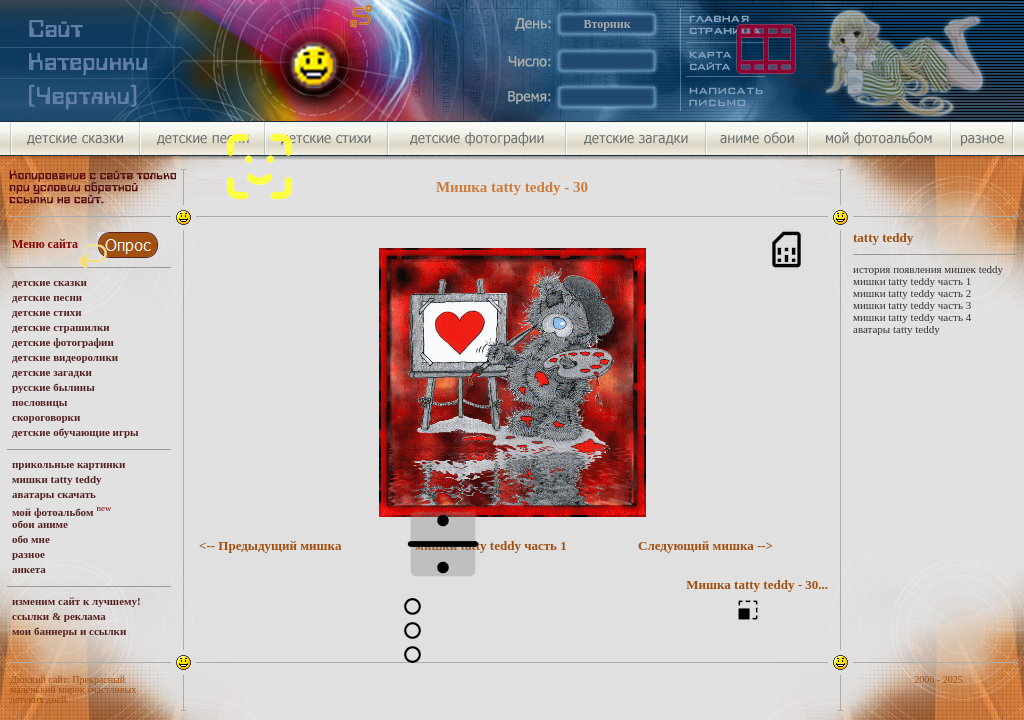  What do you see at coordinates (748, 610) in the screenshot?
I see `resize an element or window` at bounding box center [748, 610].